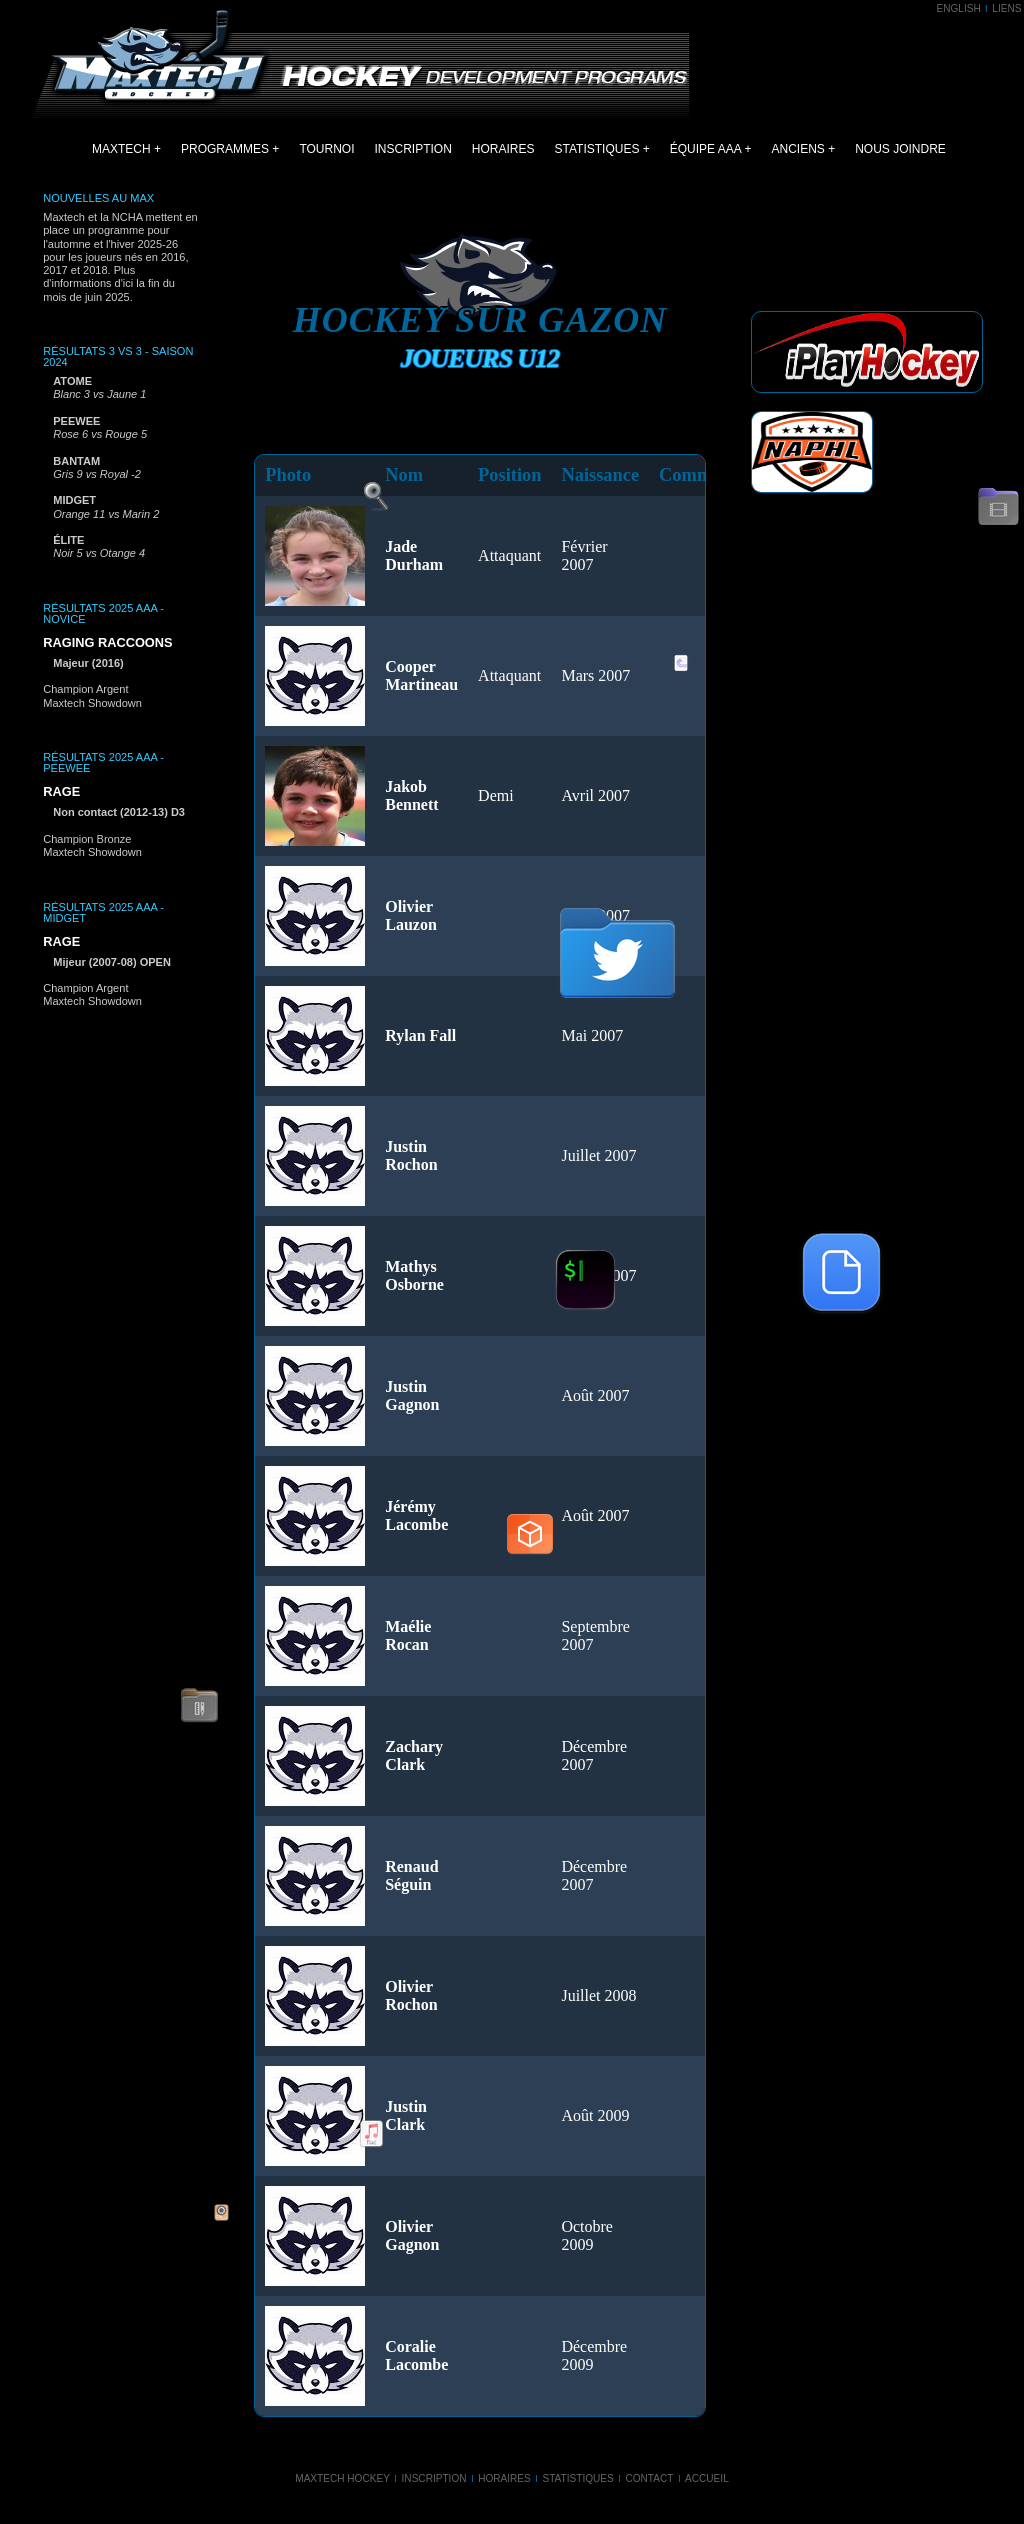 This screenshot has width=1024, height=2524. Describe the element at coordinates (998, 506) in the screenshot. I see `open your videos folder` at that location.